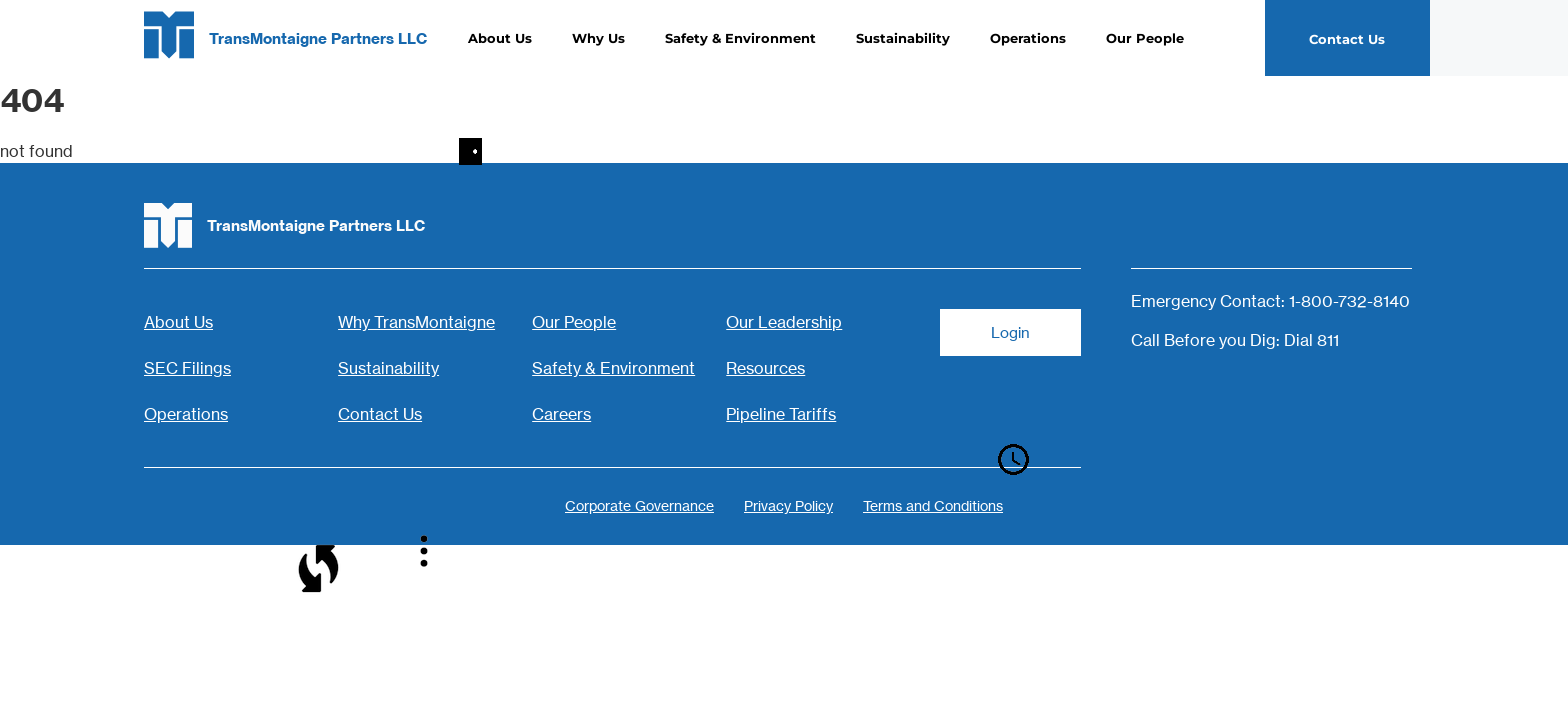 The image size is (1568, 720). I want to click on initiate wifi protected setup (WPS) connection, so click(318, 568).